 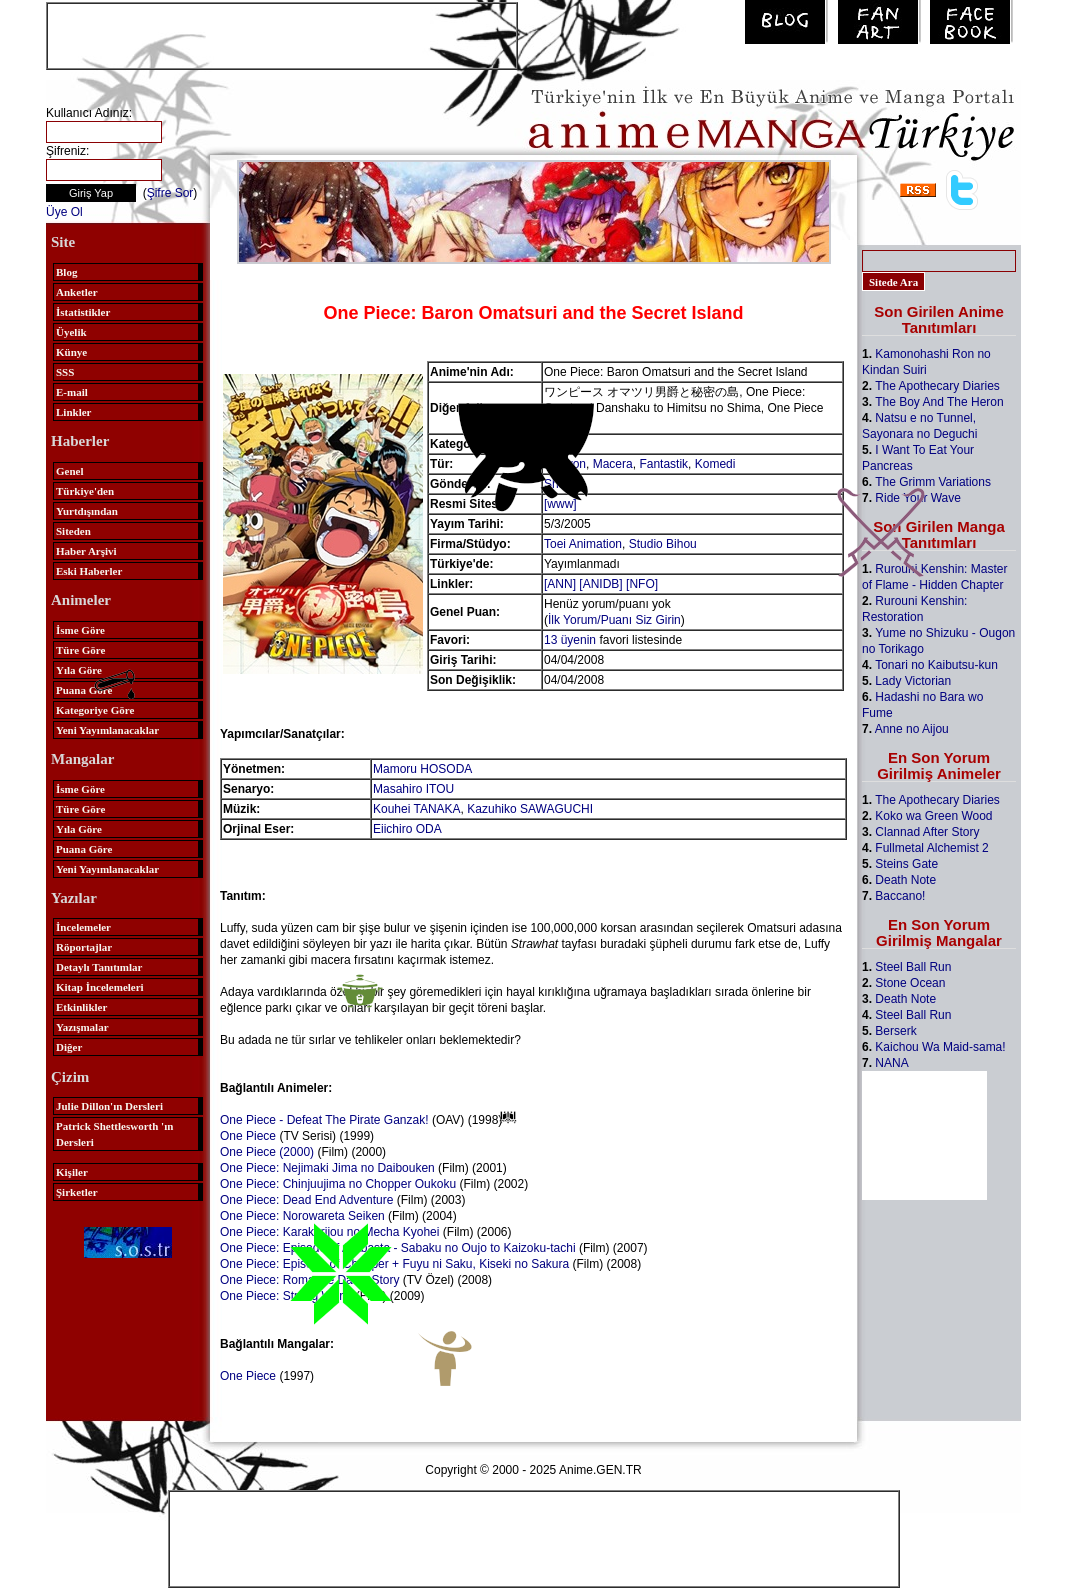 What do you see at coordinates (508, 1117) in the screenshot?
I see `select dwarf king character or class` at bounding box center [508, 1117].